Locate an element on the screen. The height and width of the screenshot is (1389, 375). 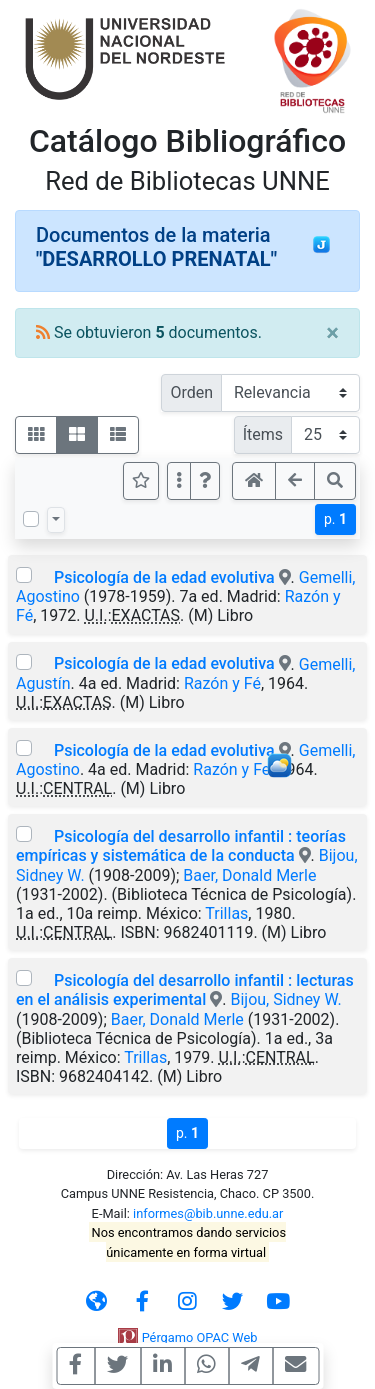
open the weather app is located at coordinates (279, 765).